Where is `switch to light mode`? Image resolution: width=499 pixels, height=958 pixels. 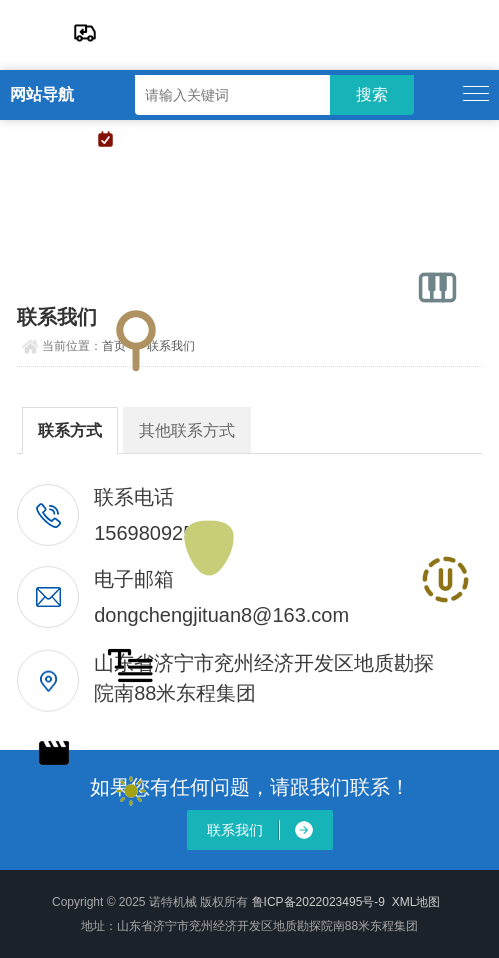 switch to light mode is located at coordinates (131, 791).